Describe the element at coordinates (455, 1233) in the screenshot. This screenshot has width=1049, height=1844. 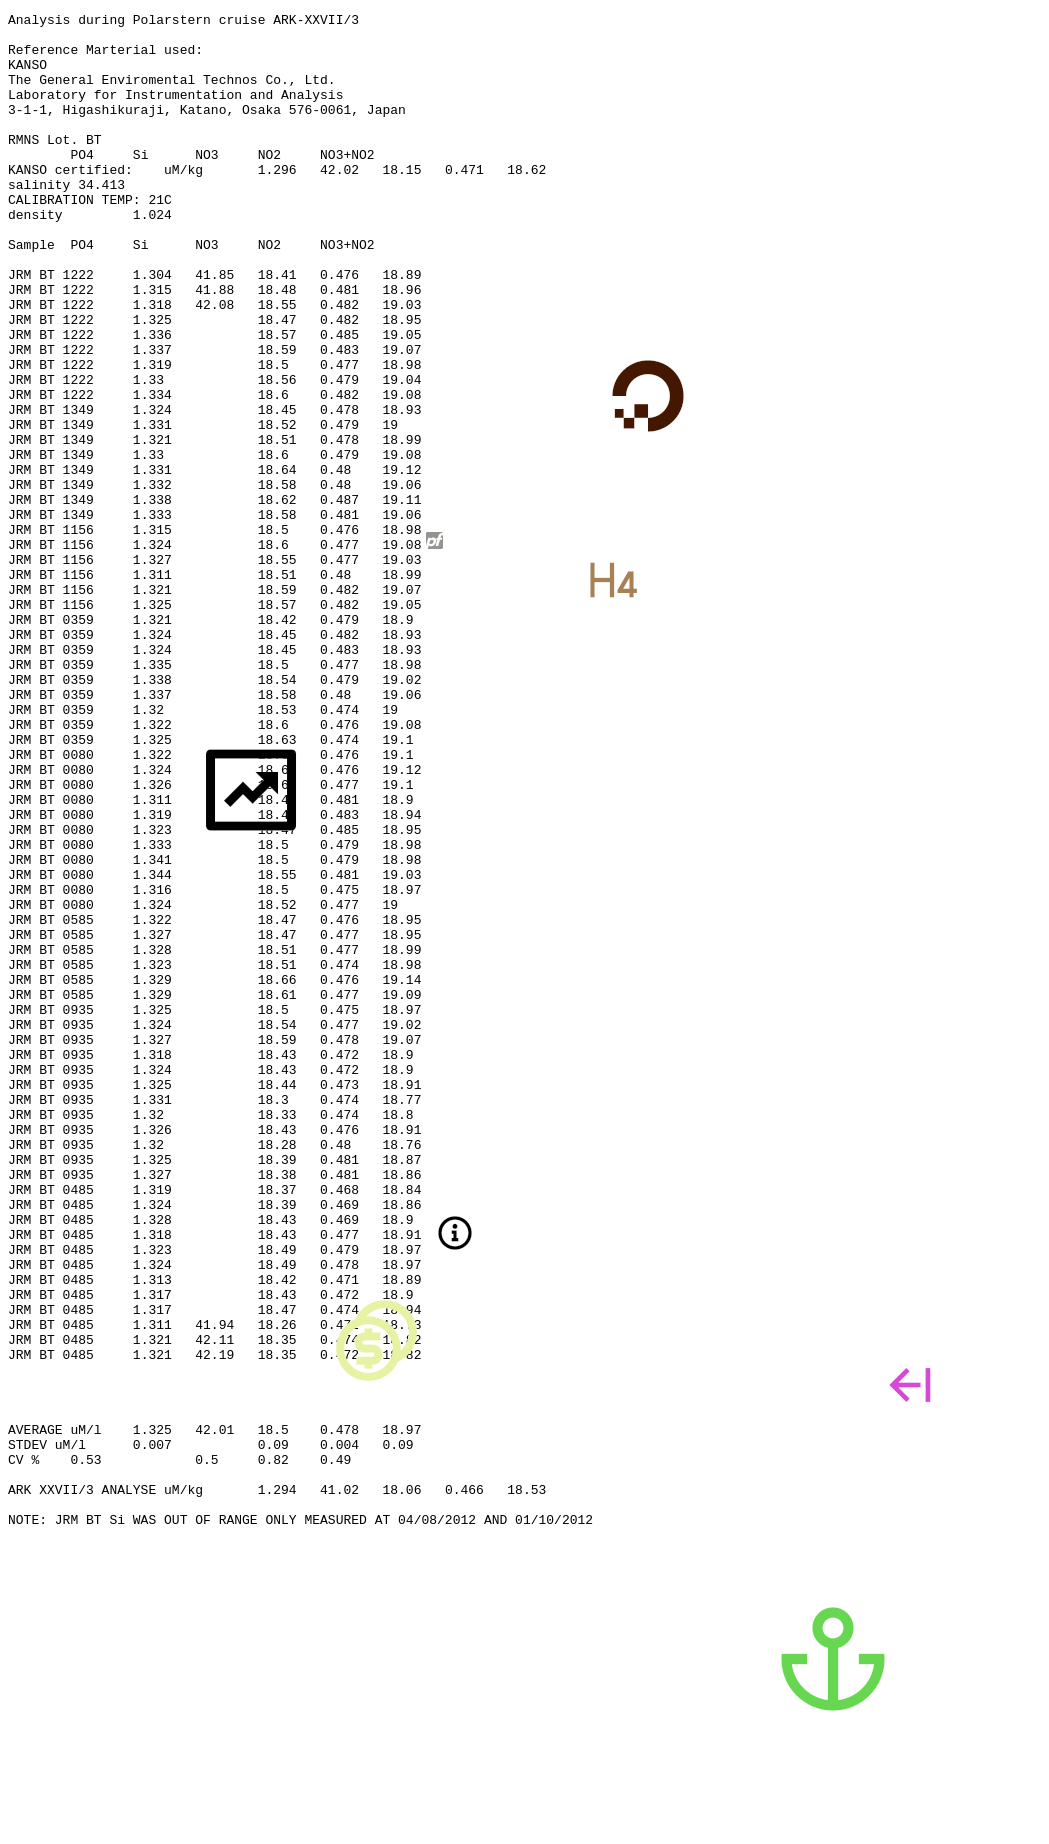
I see `view more information or details` at that location.